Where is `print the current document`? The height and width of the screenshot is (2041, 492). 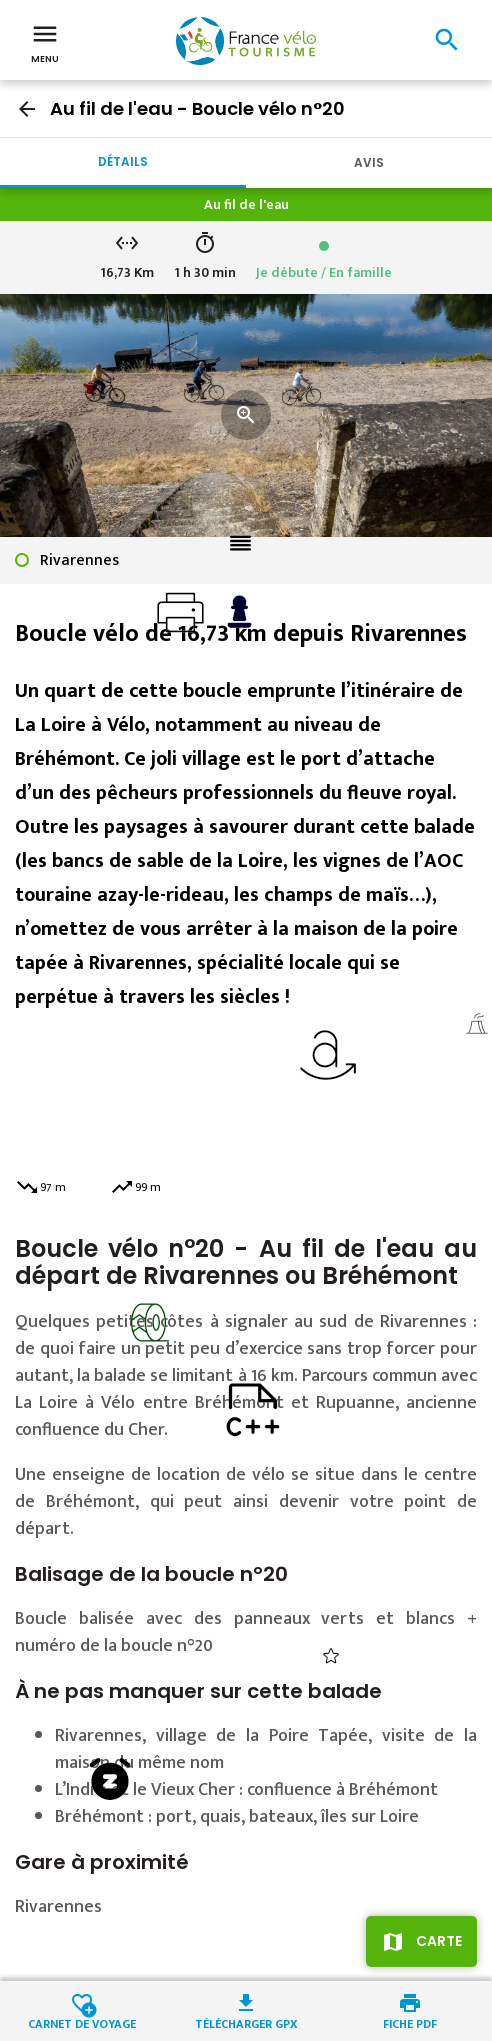 print the current document is located at coordinates (180, 612).